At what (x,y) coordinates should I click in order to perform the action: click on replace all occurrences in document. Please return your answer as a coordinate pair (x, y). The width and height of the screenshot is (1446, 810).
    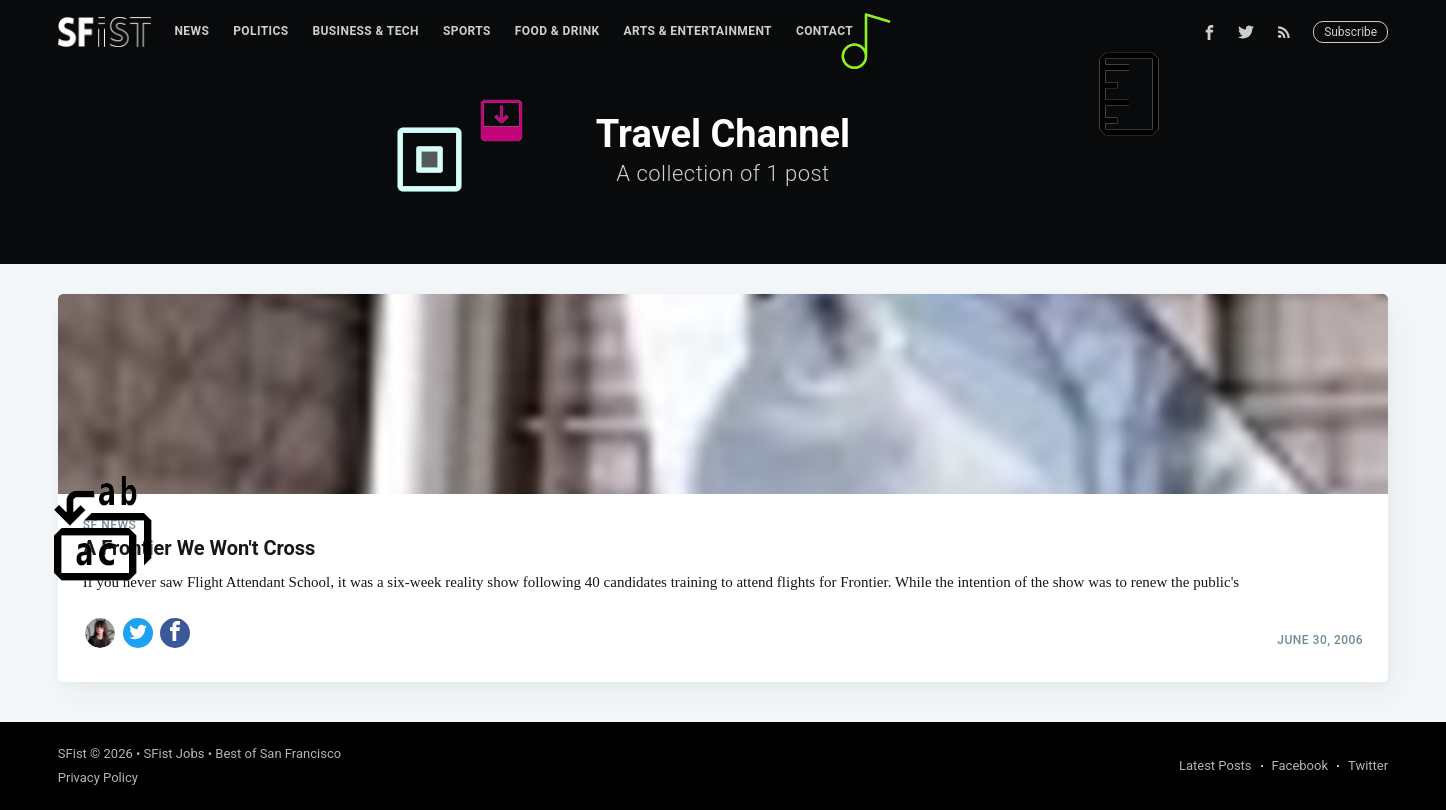
    Looking at the image, I should click on (99, 528).